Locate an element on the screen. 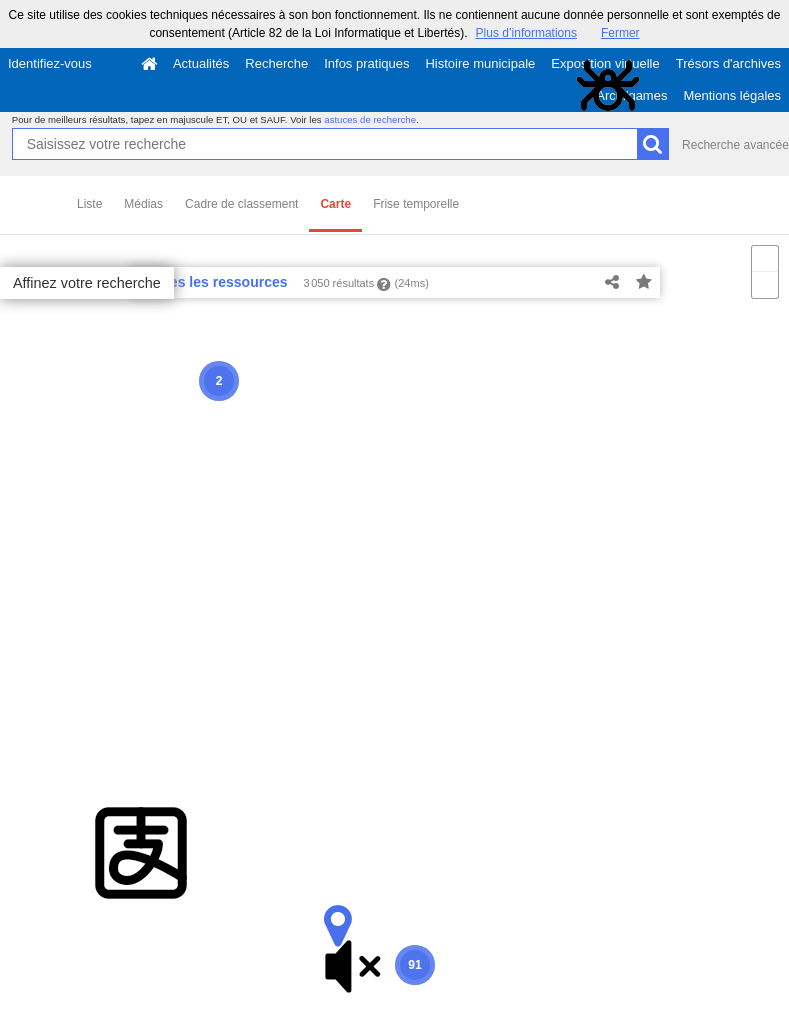 Image resolution: width=789 pixels, height=1017 pixels. mute audio or sound output is located at coordinates (351, 966).